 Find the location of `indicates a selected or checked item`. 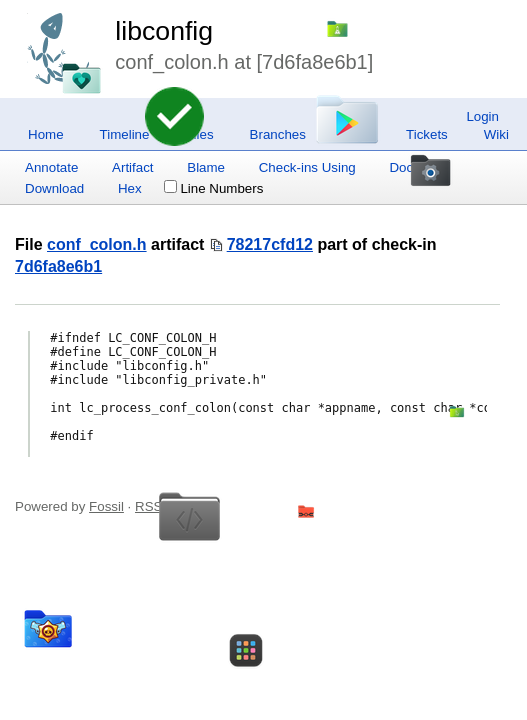

indicates a selected or checked item is located at coordinates (174, 116).